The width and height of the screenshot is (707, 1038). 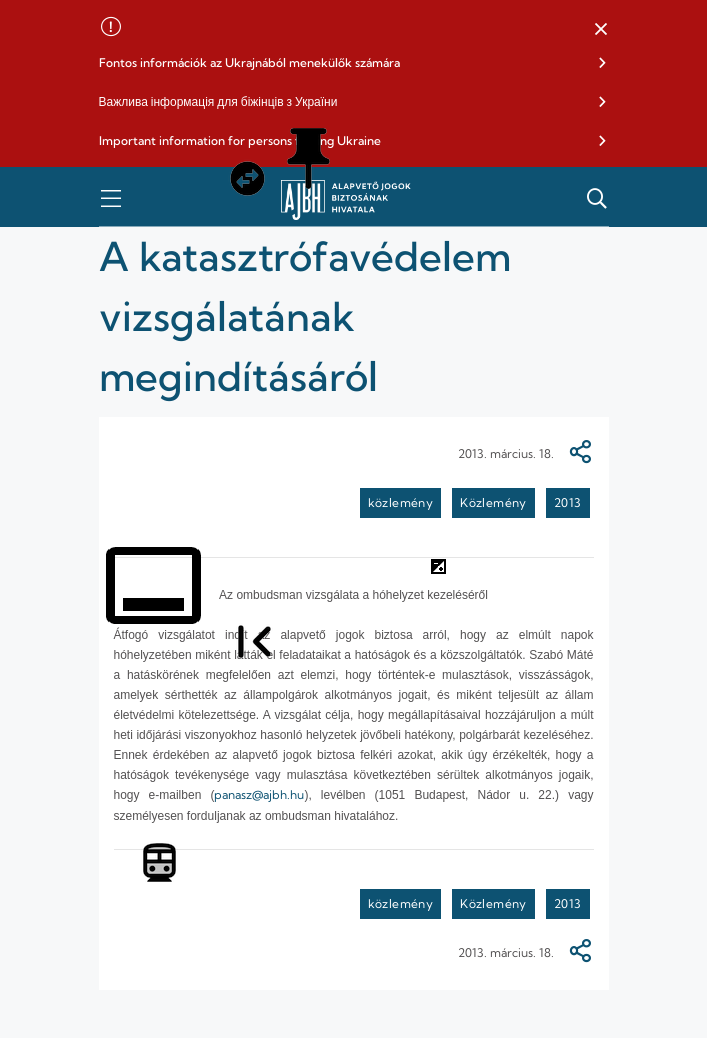 I want to click on view video player controls or bottom action bar, so click(x=153, y=585).